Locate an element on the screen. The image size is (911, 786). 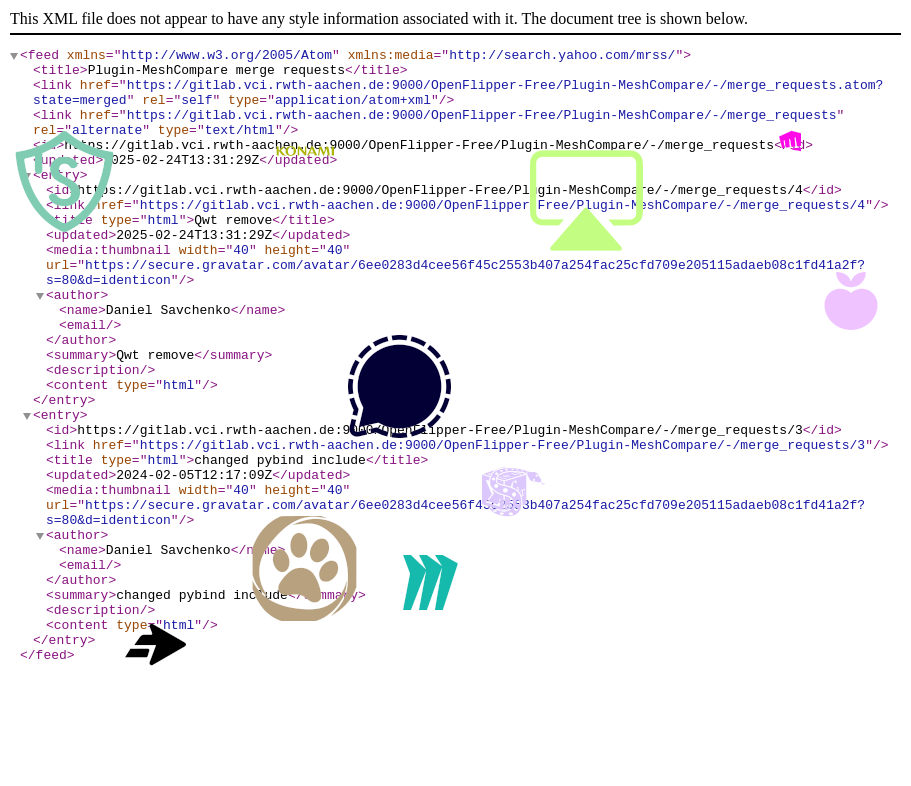
streamrunners app or service logo is located at coordinates (155, 644).